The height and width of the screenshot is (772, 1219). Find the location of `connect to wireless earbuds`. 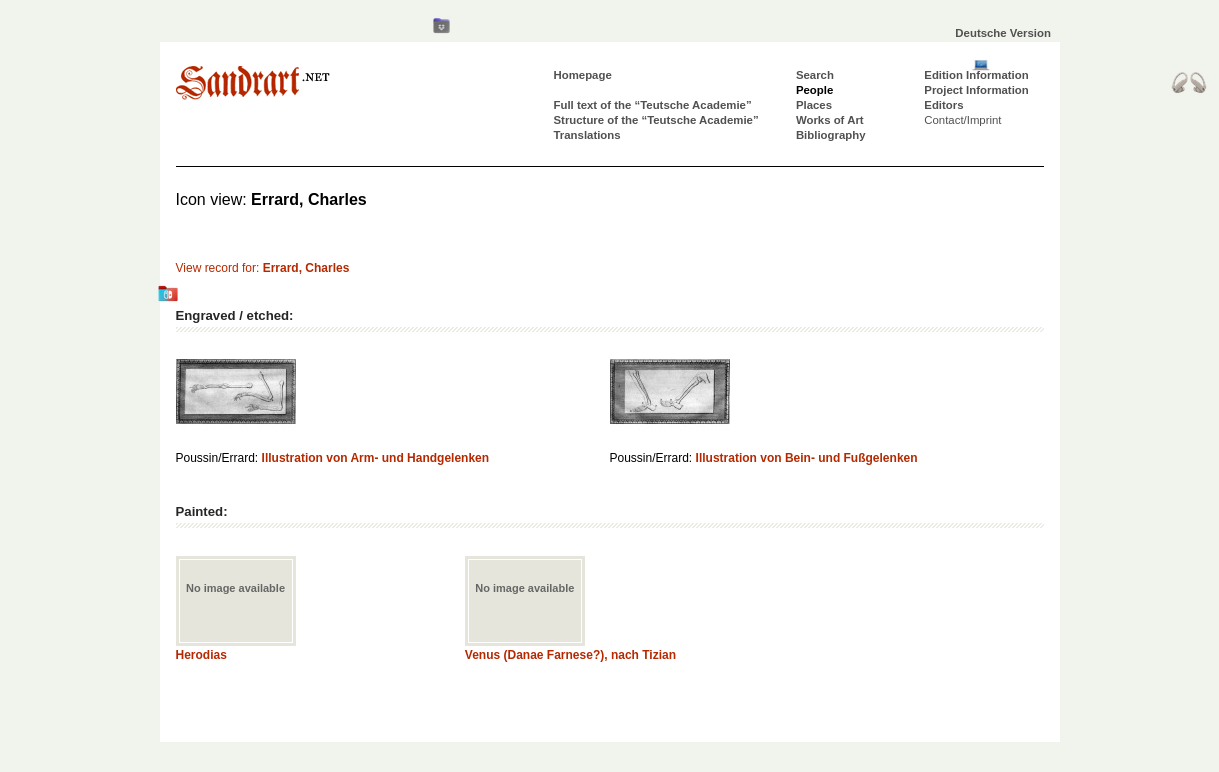

connect to wireless earbuds is located at coordinates (1189, 84).